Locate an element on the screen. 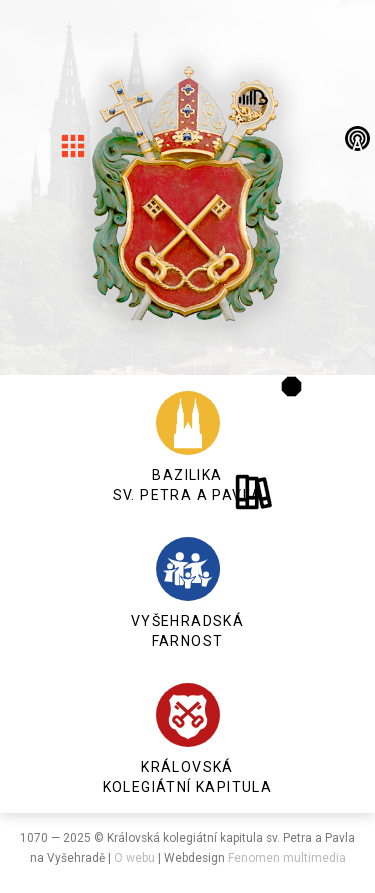  view items in grid layout is located at coordinates (73, 146).